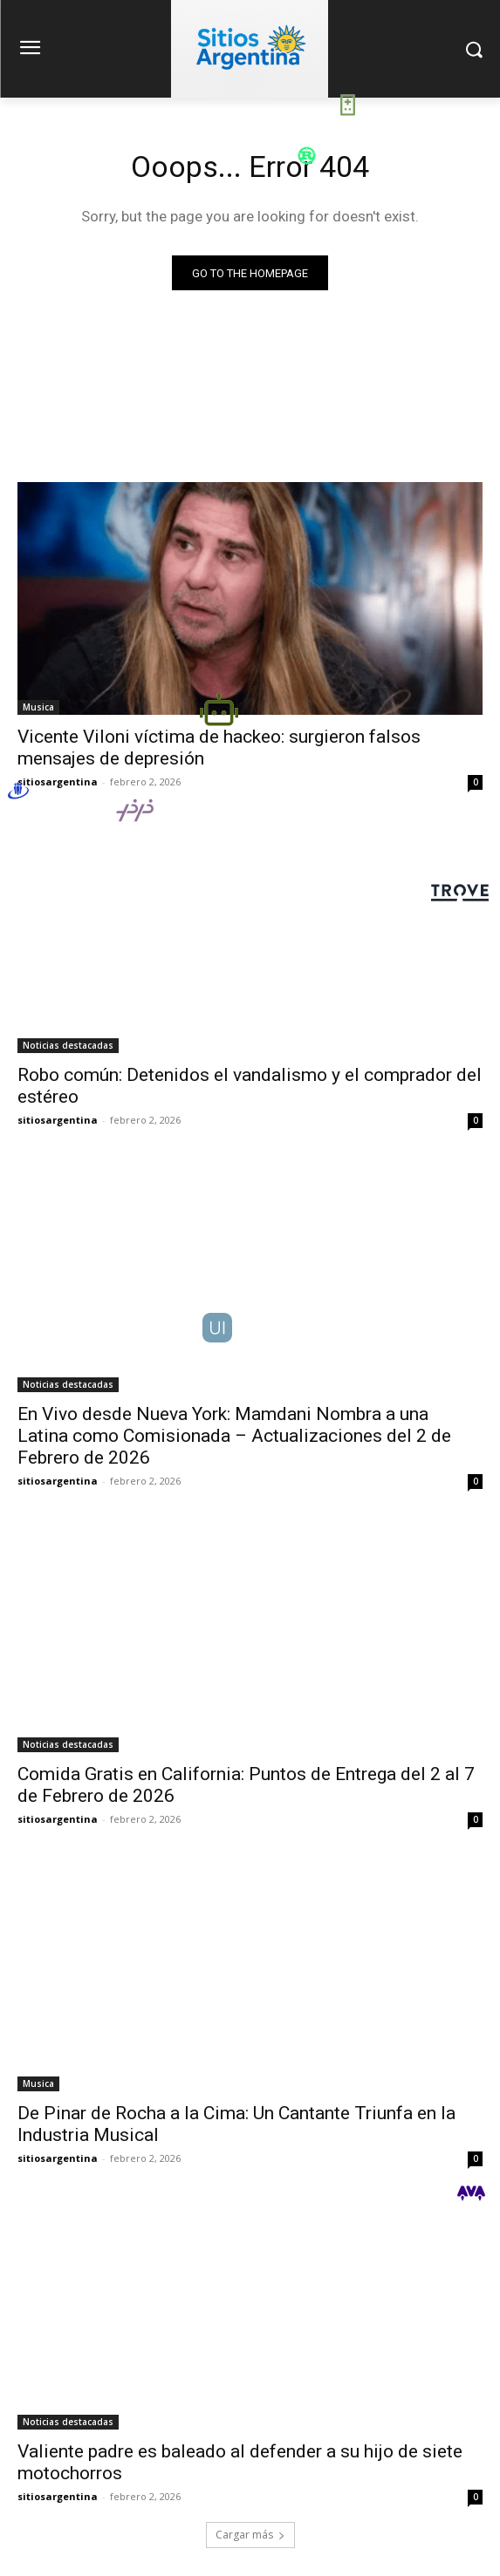 The width and height of the screenshot is (500, 2576). What do you see at coordinates (460, 893) in the screenshot?
I see `trove app or service logo` at bounding box center [460, 893].